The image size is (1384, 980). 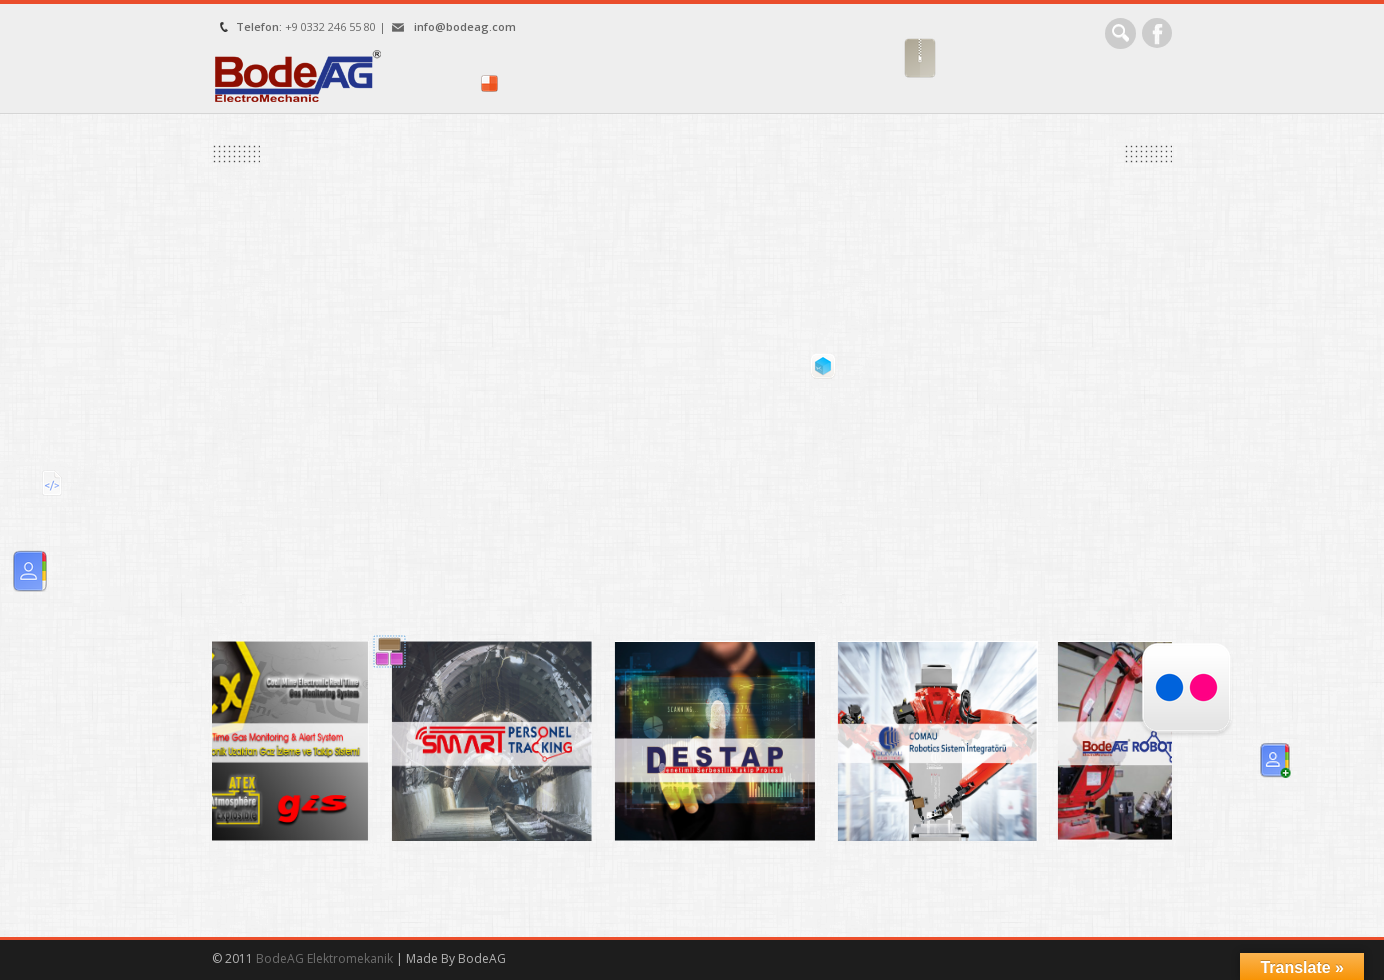 What do you see at coordinates (52, 483) in the screenshot?
I see `an html file or web document` at bounding box center [52, 483].